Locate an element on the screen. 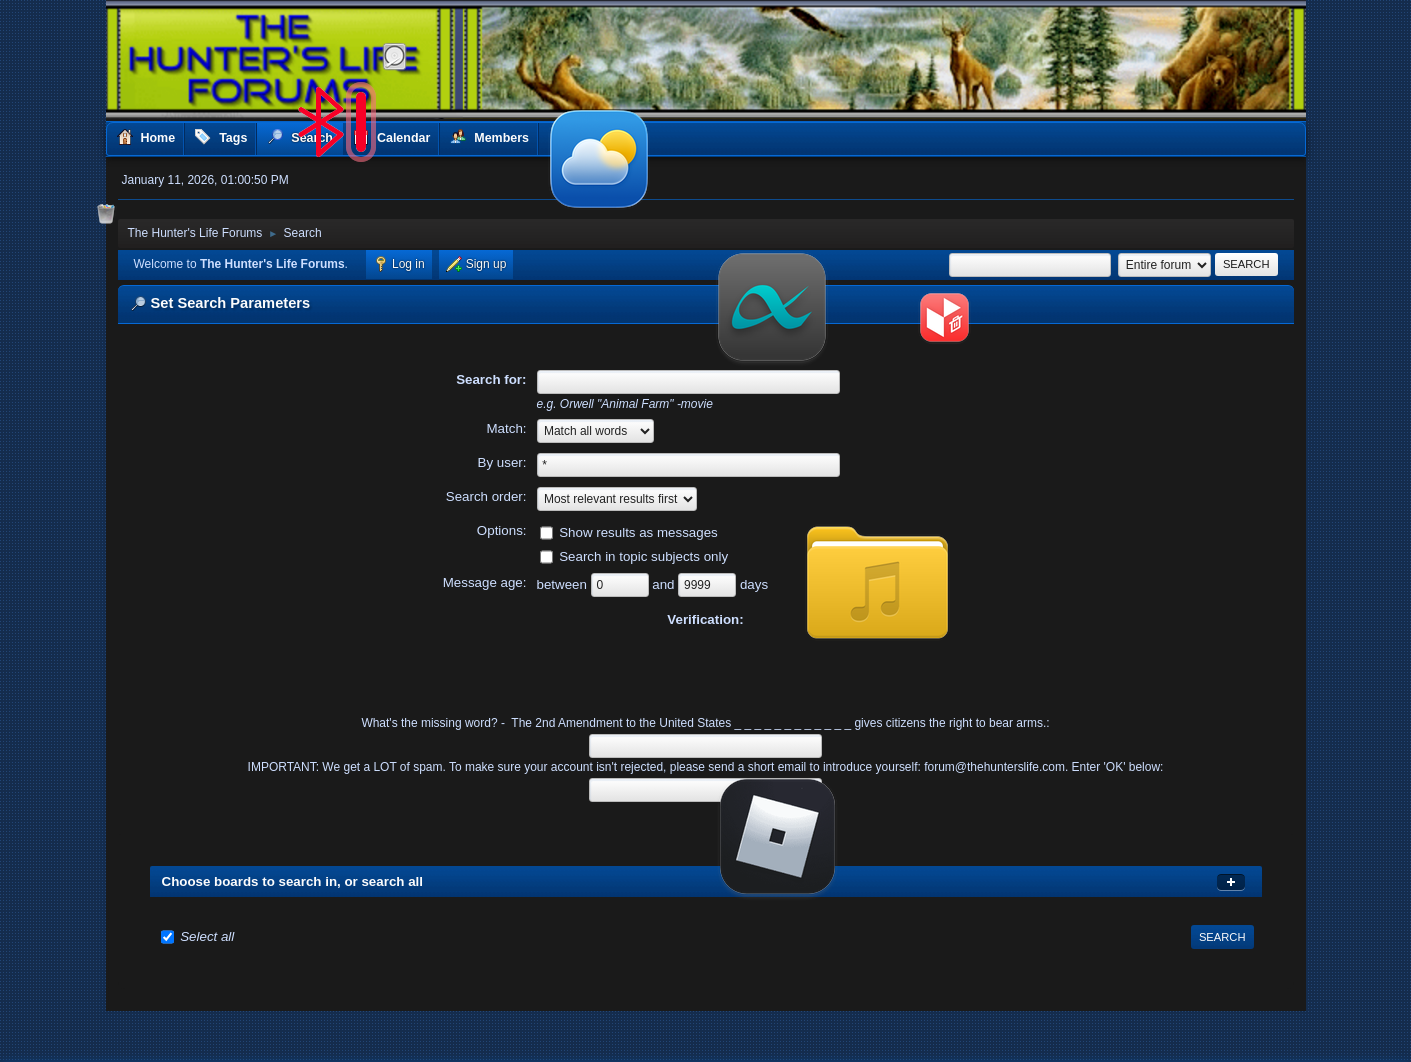 The width and height of the screenshot is (1411, 1062). open albert app launcher is located at coordinates (772, 307).